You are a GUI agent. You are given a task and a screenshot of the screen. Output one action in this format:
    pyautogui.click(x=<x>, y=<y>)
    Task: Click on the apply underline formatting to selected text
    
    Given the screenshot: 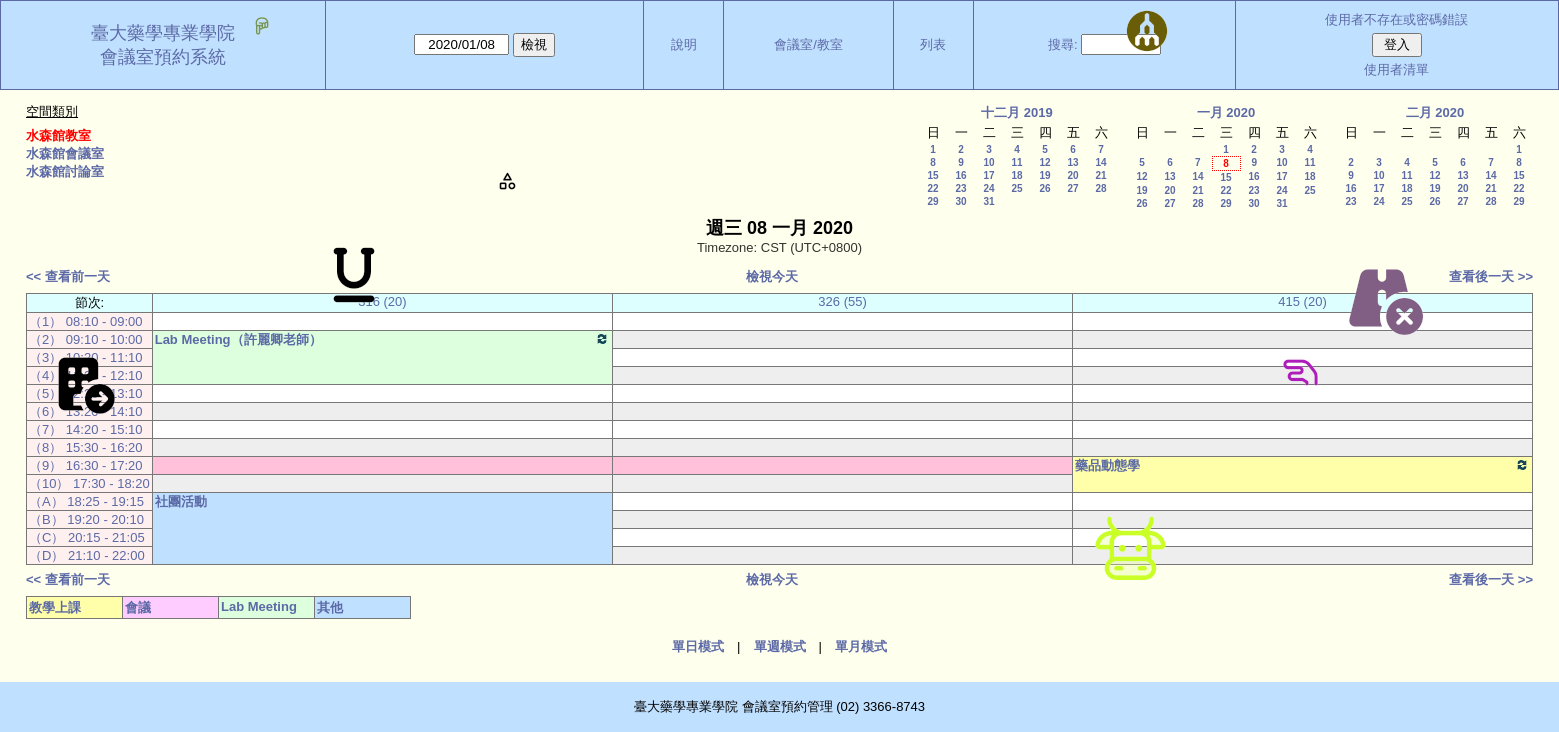 What is the action you would take?
    pyautogui.click(x=354, y=275)
    